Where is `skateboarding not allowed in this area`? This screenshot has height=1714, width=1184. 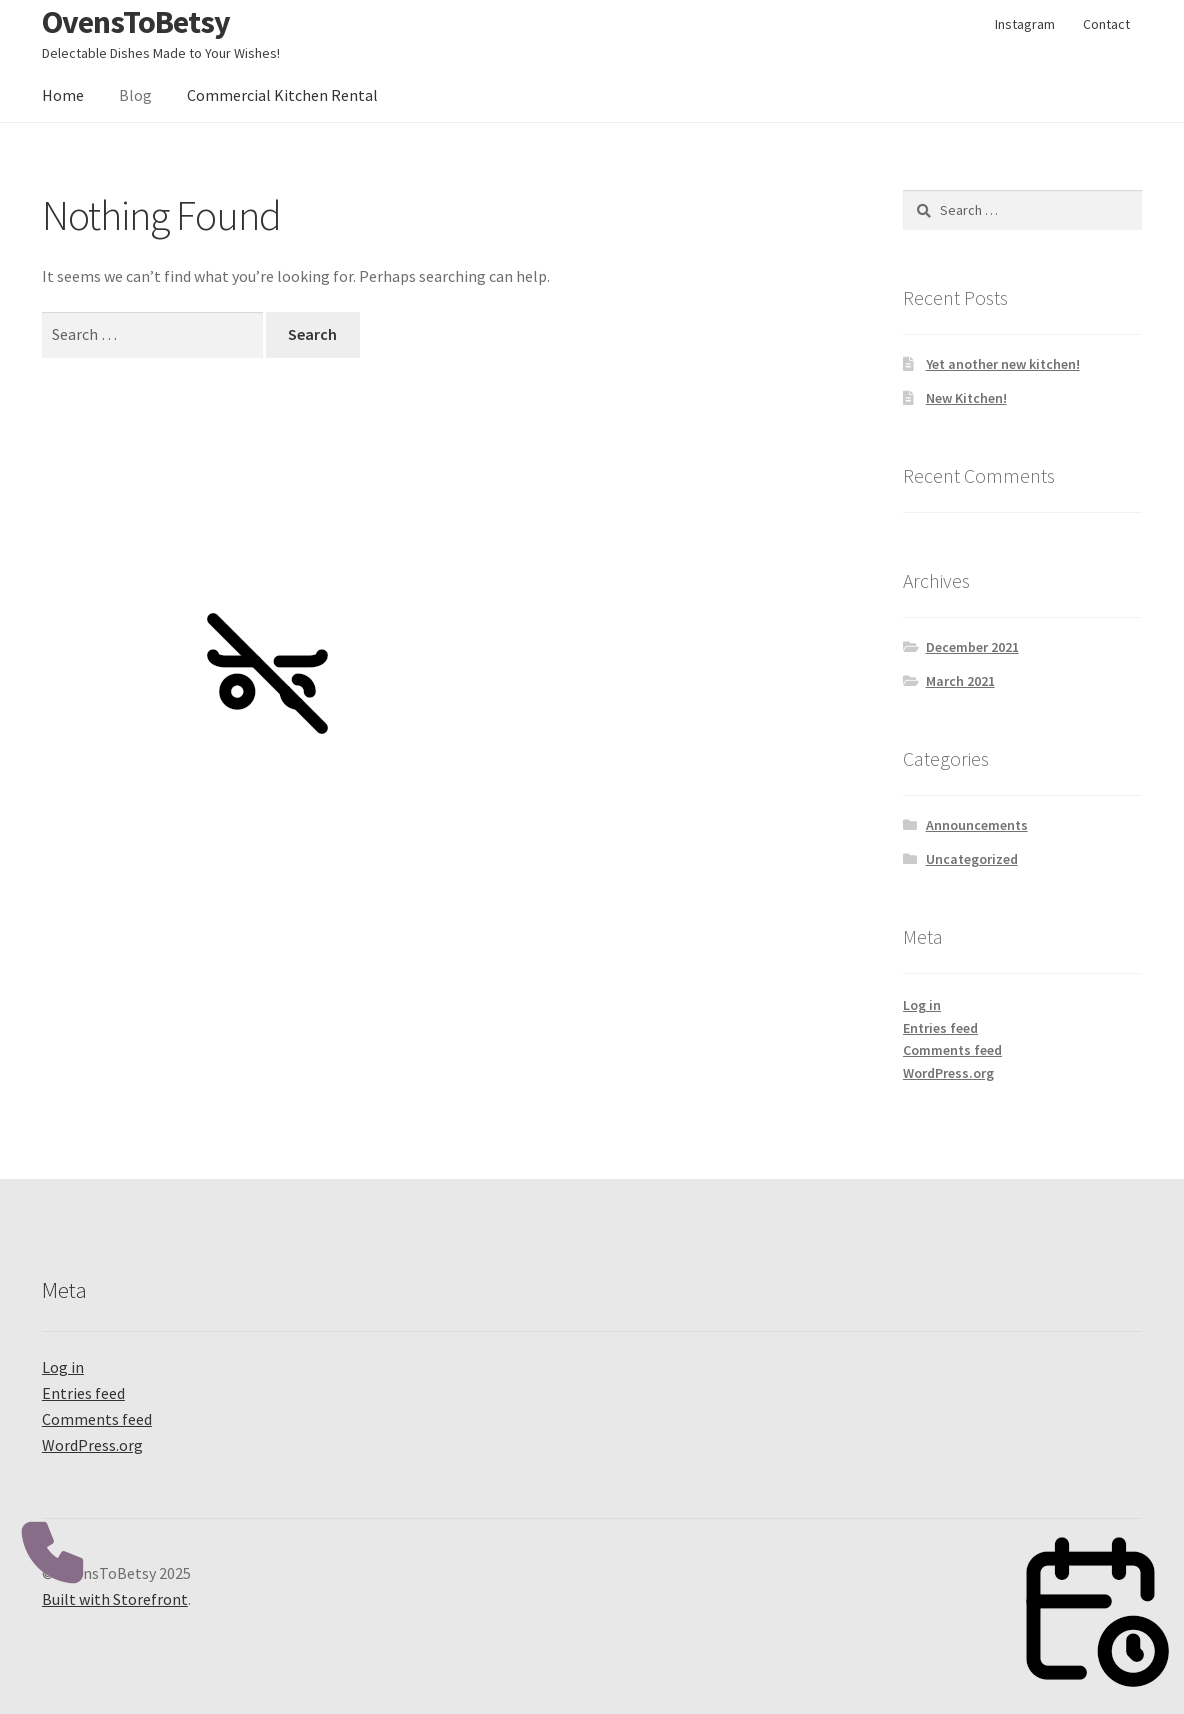
skateboarding not allowed in this area is located at coordinates (267, 673).